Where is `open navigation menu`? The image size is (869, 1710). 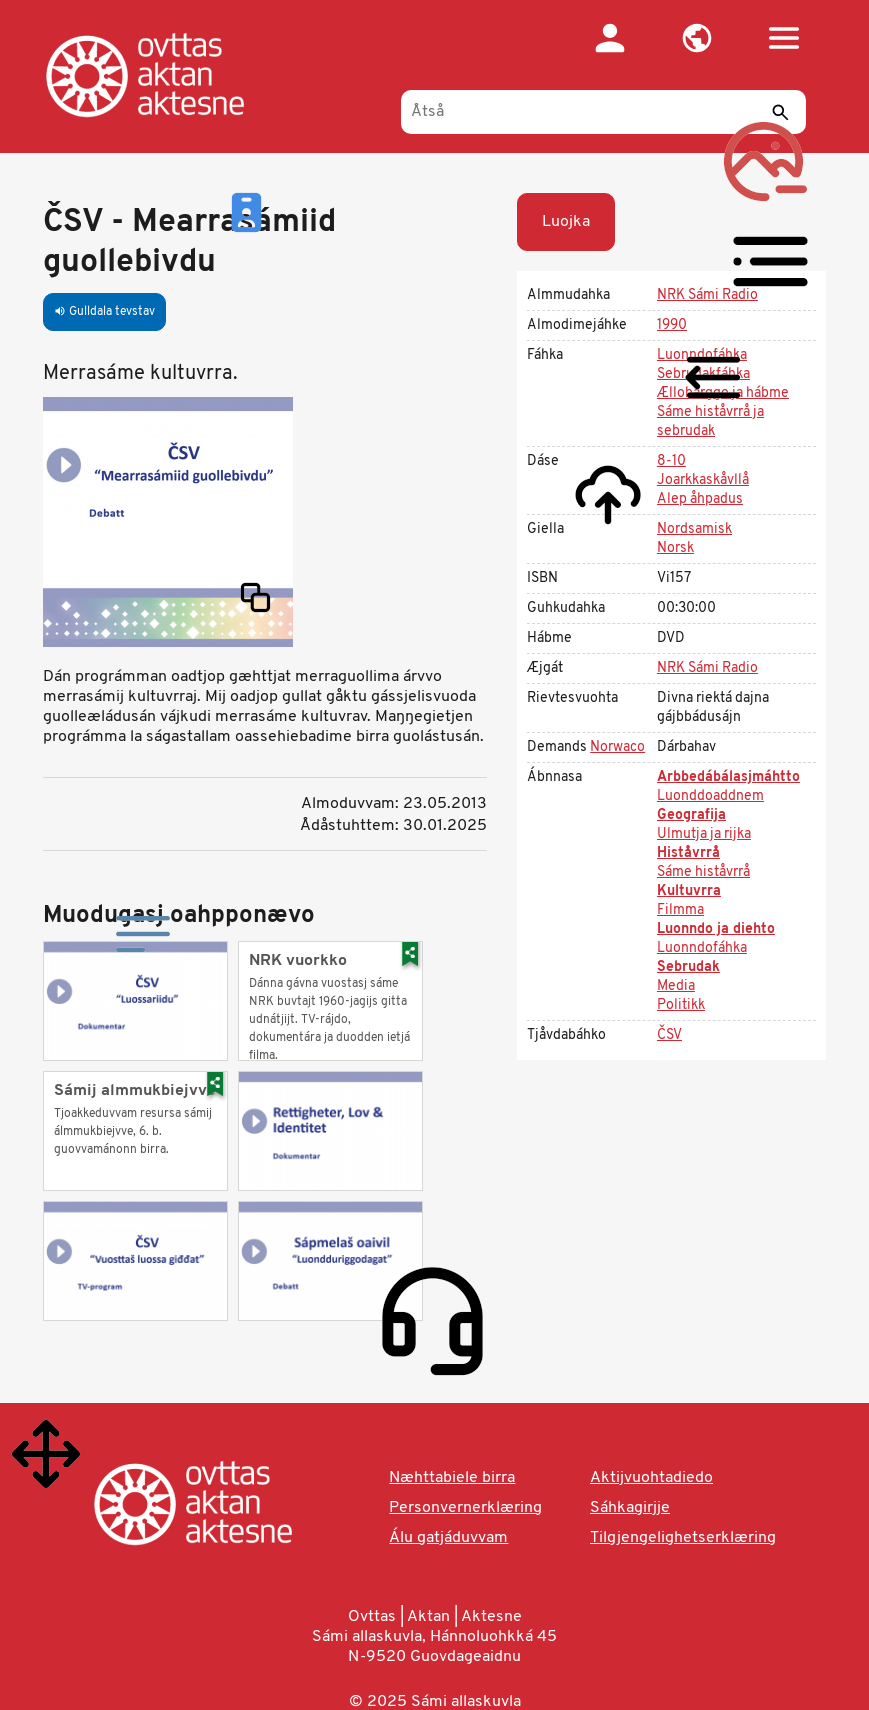 open navigation menu is located at coordinates (143, 934).